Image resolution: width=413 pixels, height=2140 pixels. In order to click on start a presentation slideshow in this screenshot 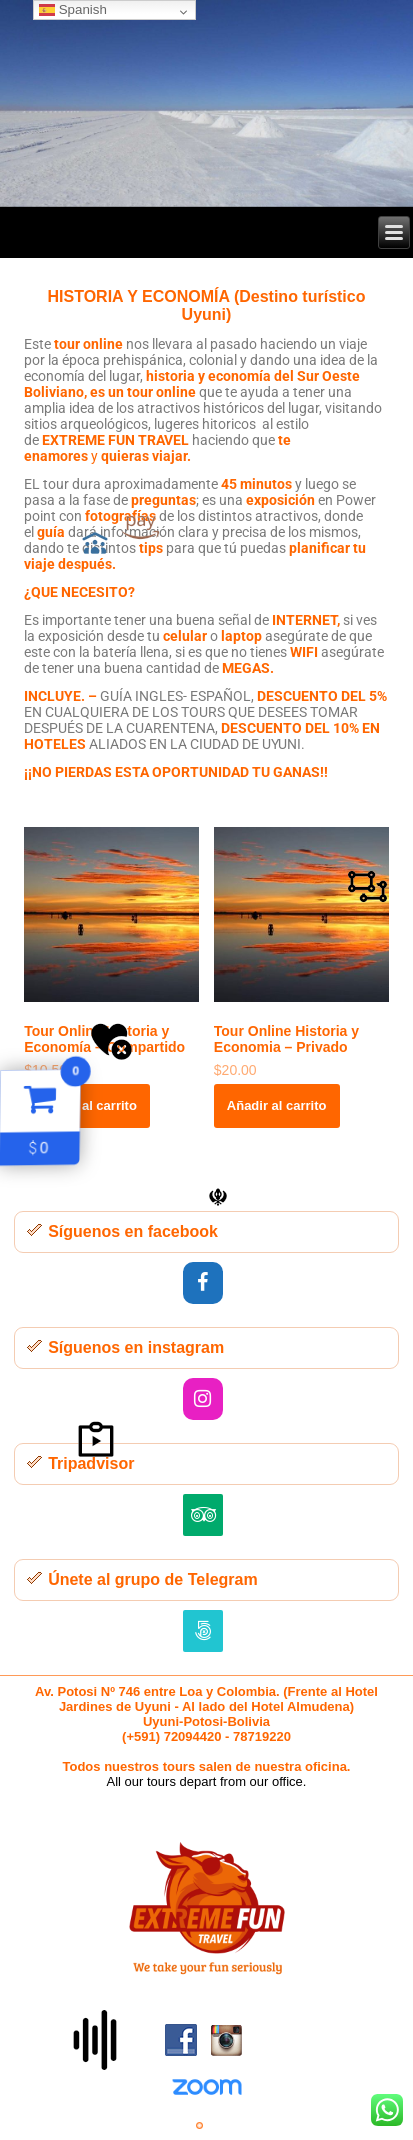, I will do `click(96, 1441)`.